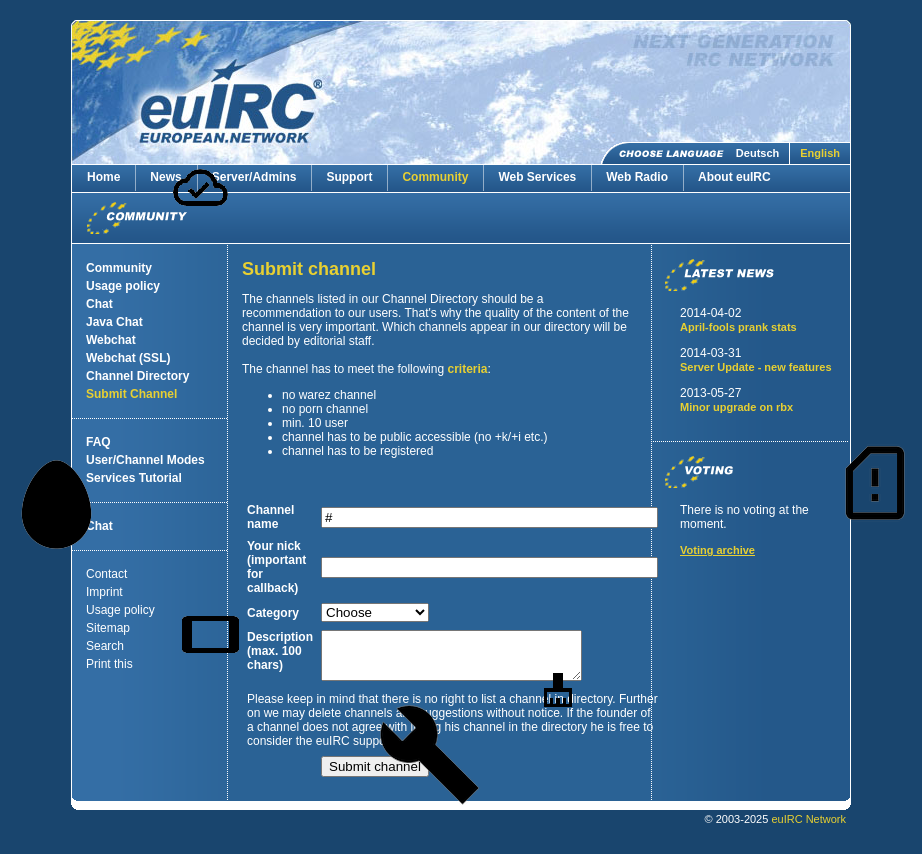  Describe the element at coordinates (429, 754) in the screenshot. I see `access settings or configuration options` at that location.